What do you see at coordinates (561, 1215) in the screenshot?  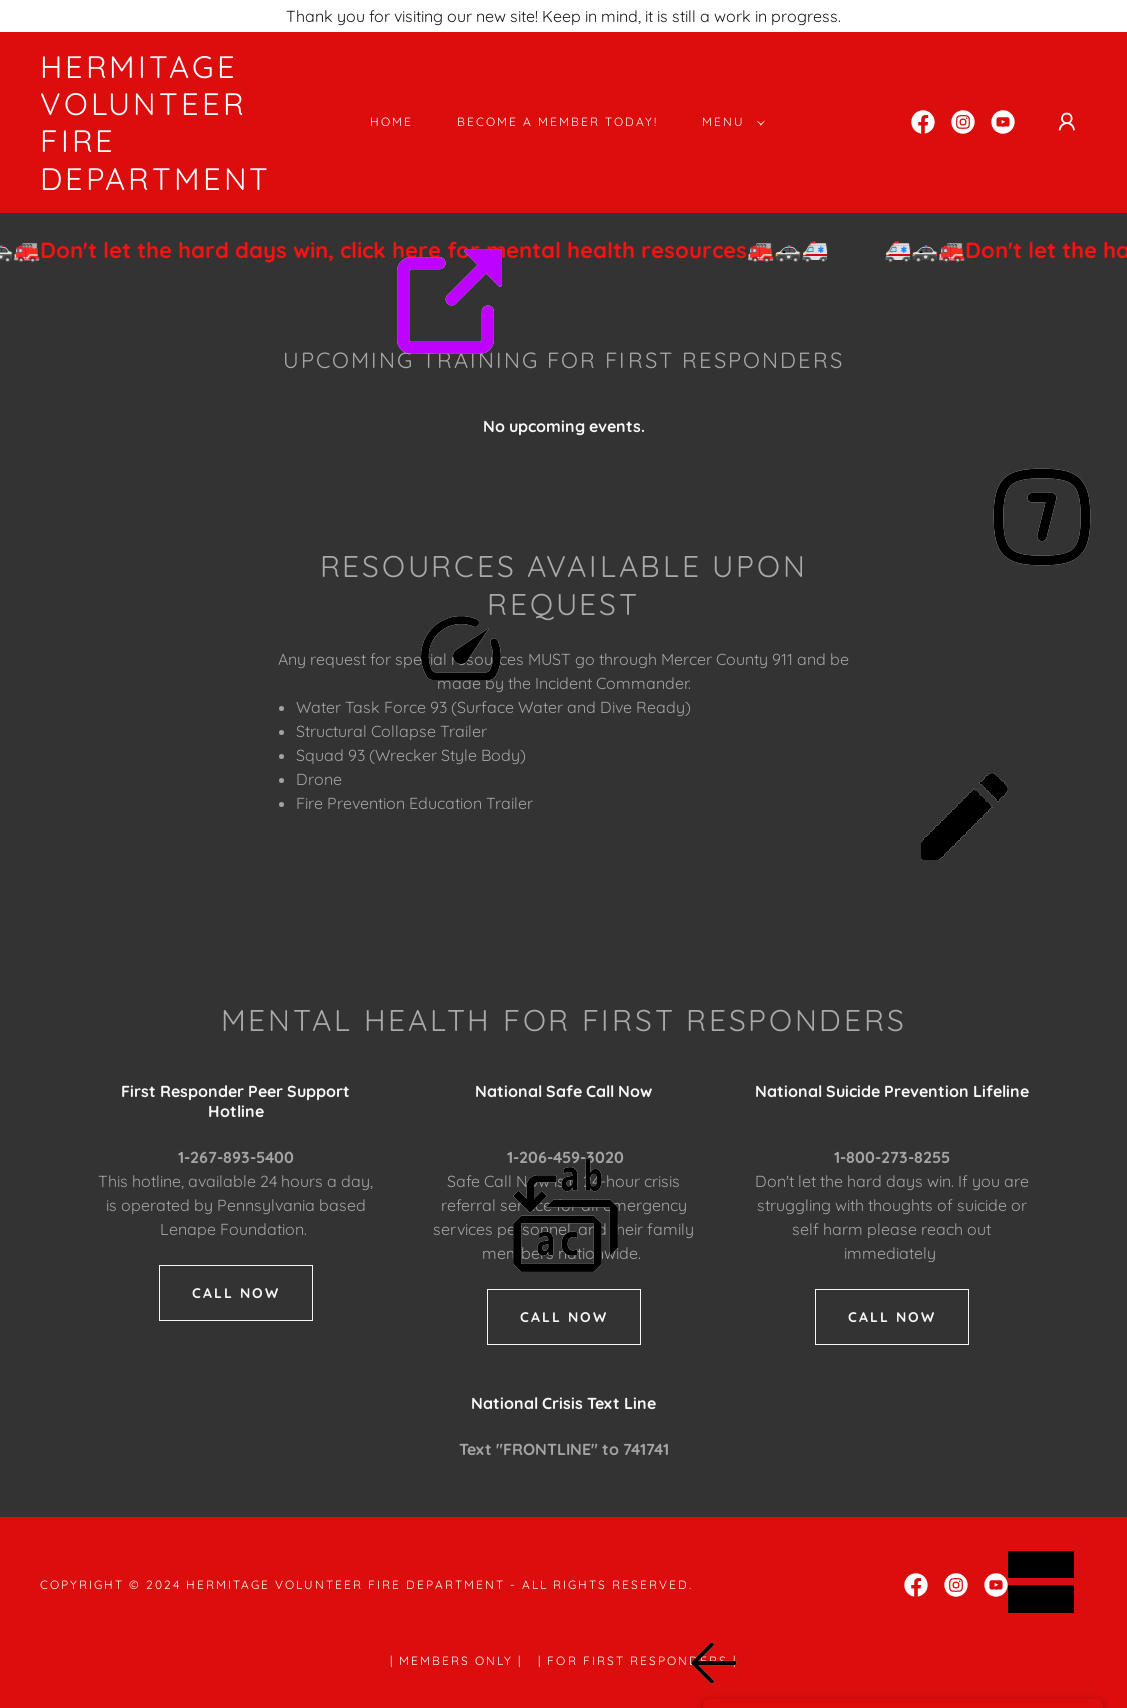 I see `replace all occurrences in document` at bounding box center [561, 1215].